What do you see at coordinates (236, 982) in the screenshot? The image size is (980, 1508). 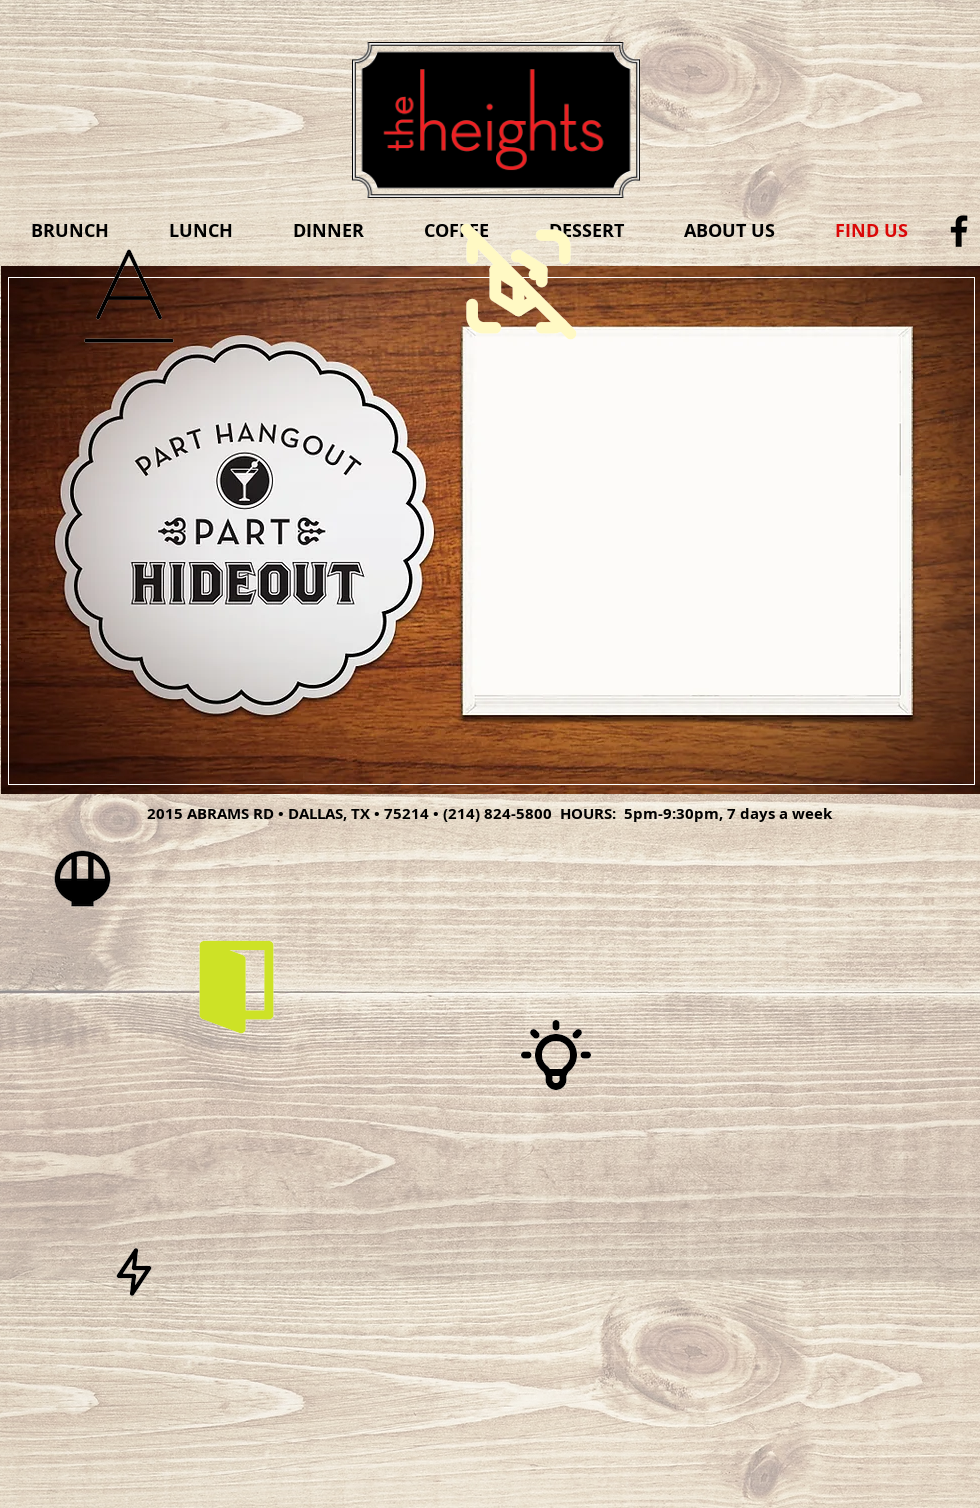 I see `switch to dual-screen or split-view mode` at bounding box center [236, 982].